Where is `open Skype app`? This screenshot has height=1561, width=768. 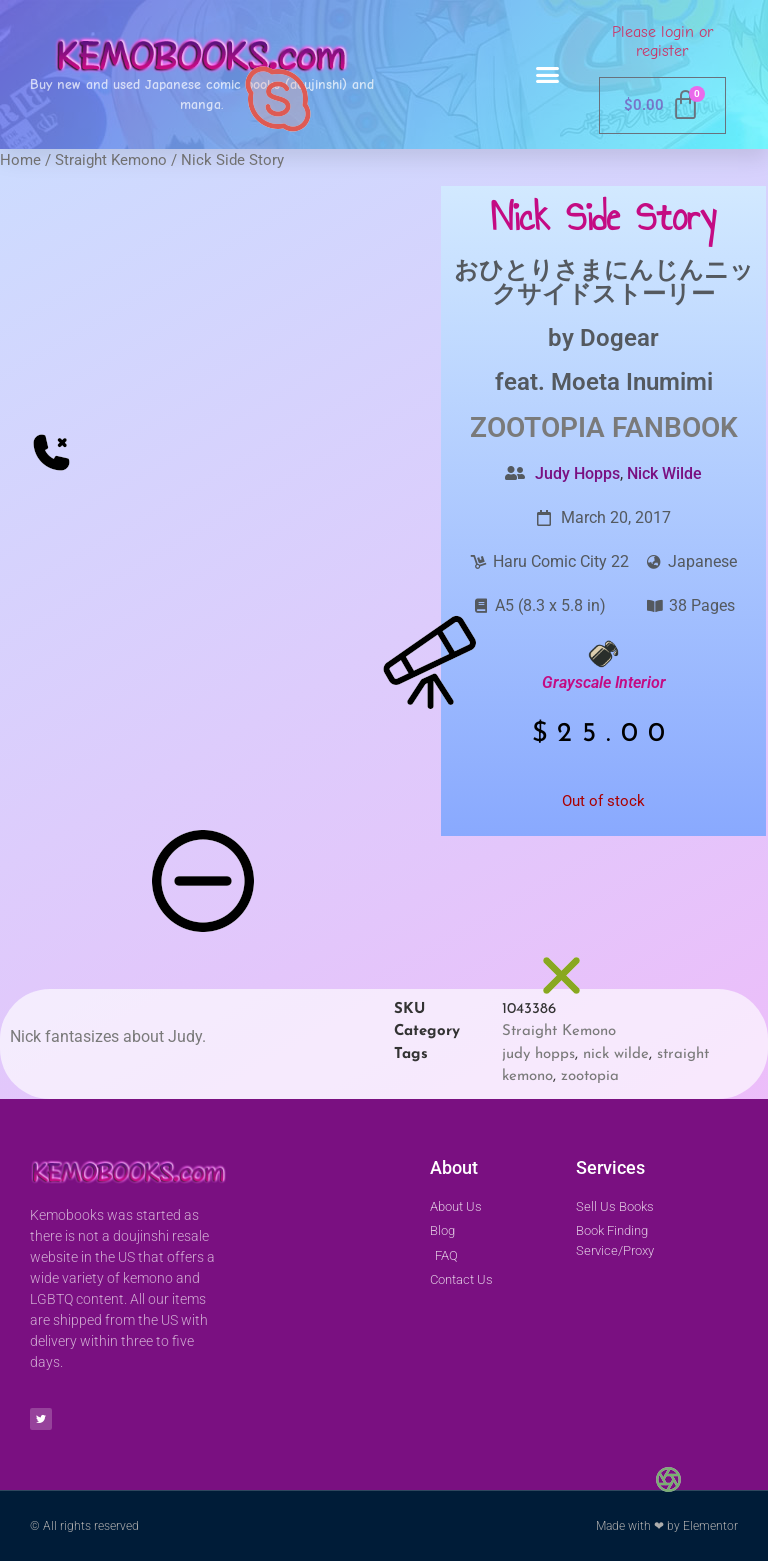 open Skype app is located at coordinates (278, 99).